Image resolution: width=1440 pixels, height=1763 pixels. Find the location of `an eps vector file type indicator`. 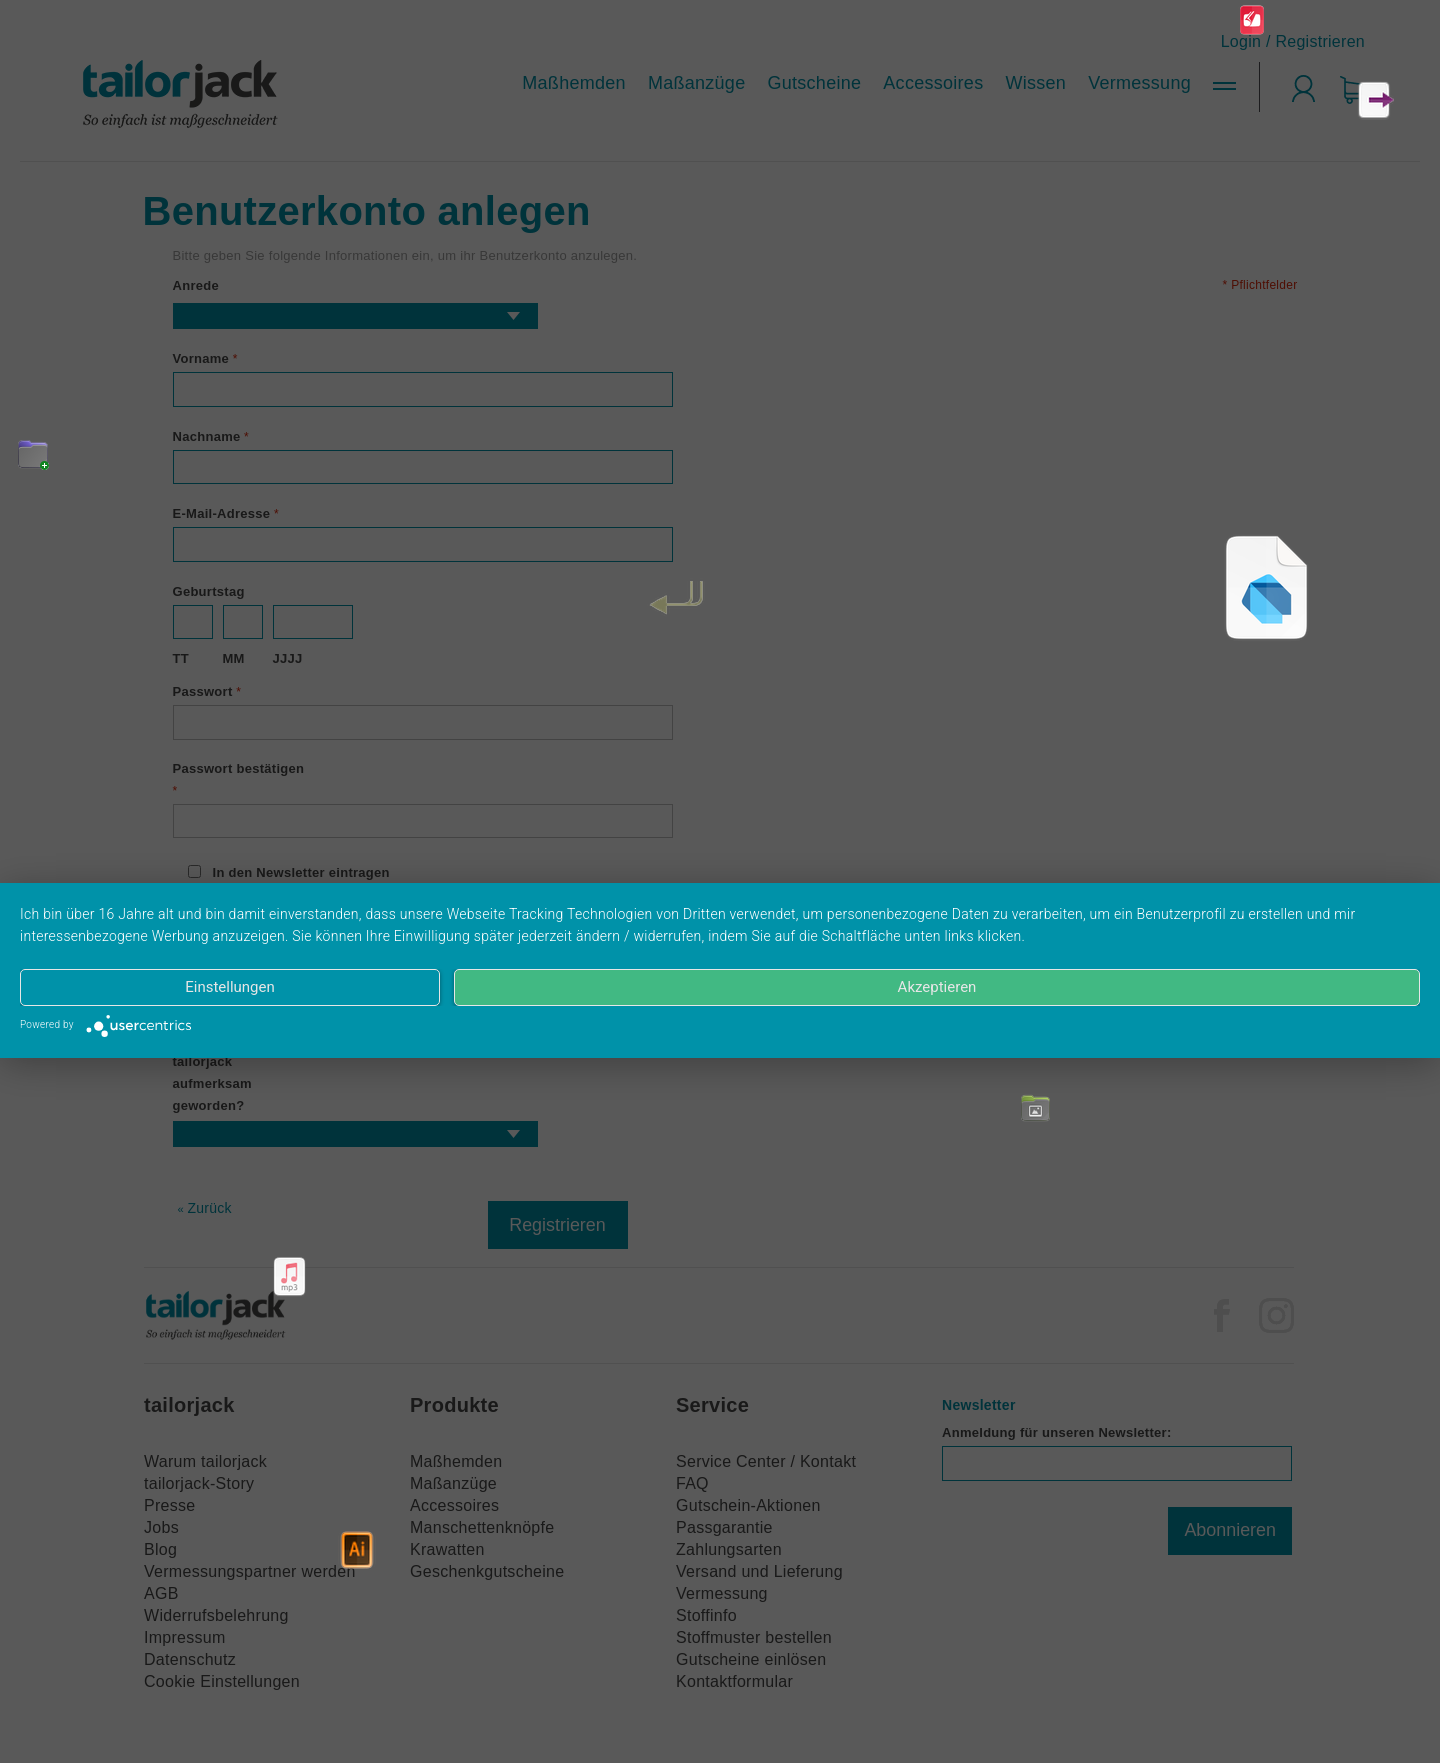

an eps vector file type indicator is located at coordinates (1252, 20).